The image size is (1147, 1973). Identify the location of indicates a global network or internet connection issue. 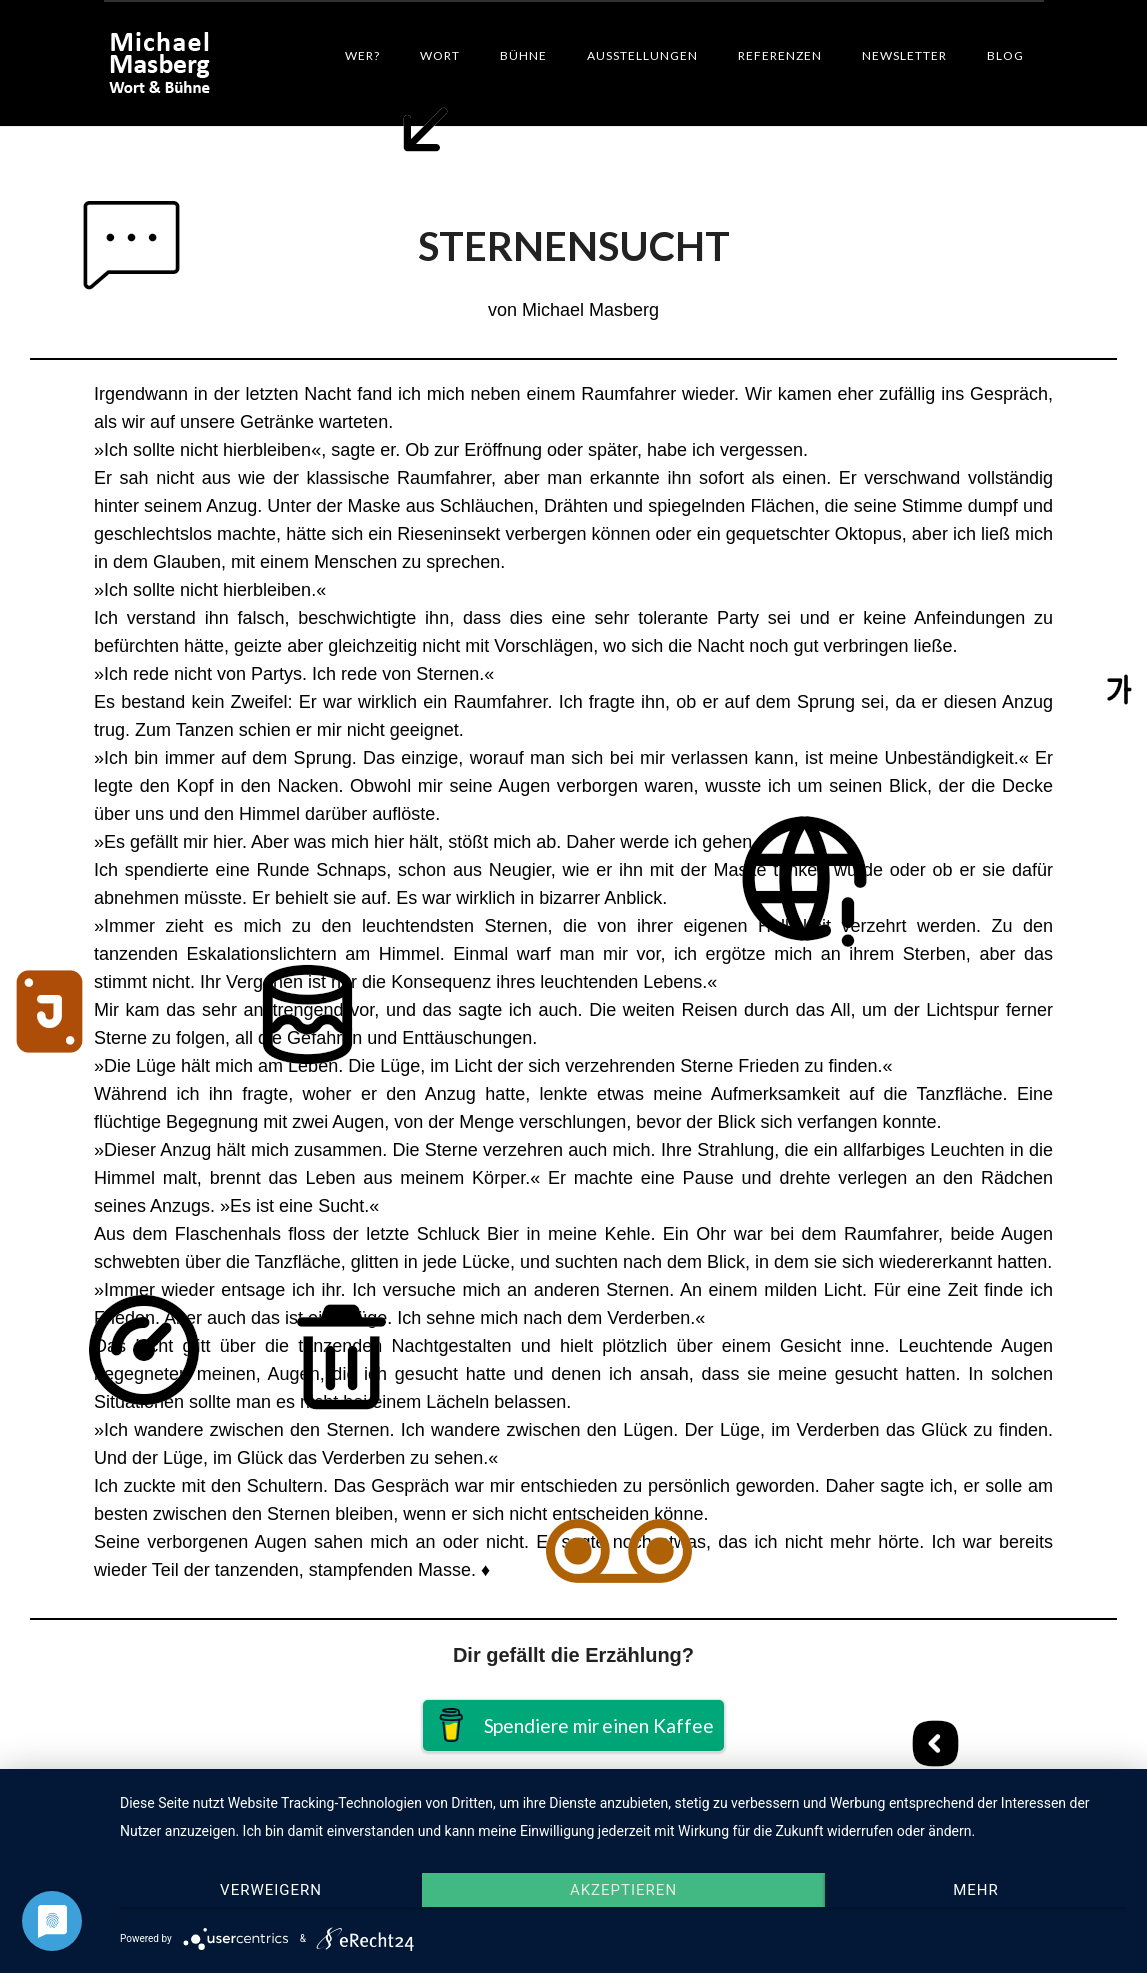
(804, 878).